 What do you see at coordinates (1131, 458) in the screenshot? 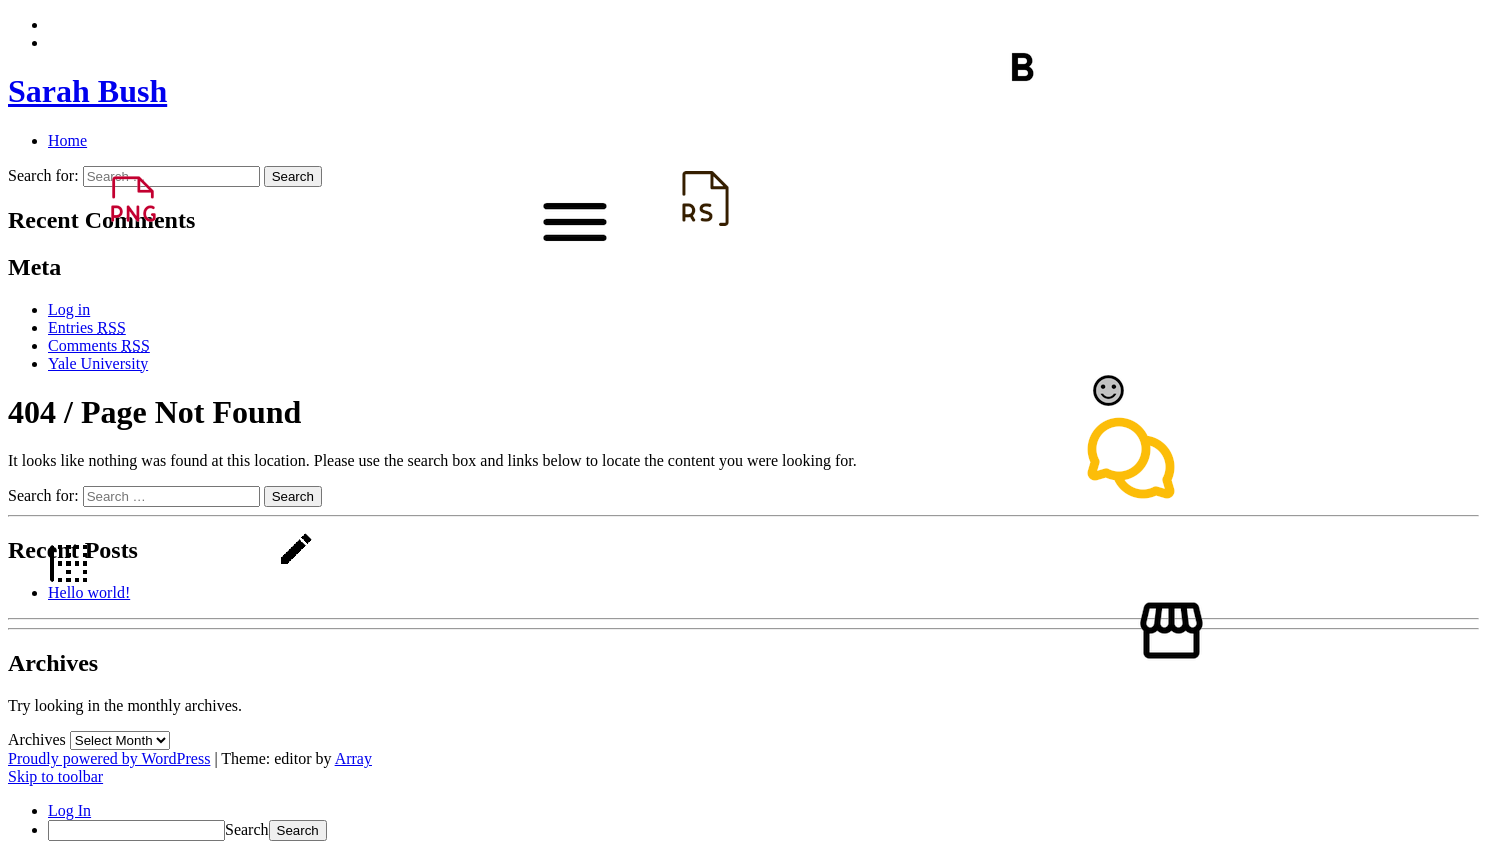
I see `open chat or messaging` at bounding box center [1131, 458].